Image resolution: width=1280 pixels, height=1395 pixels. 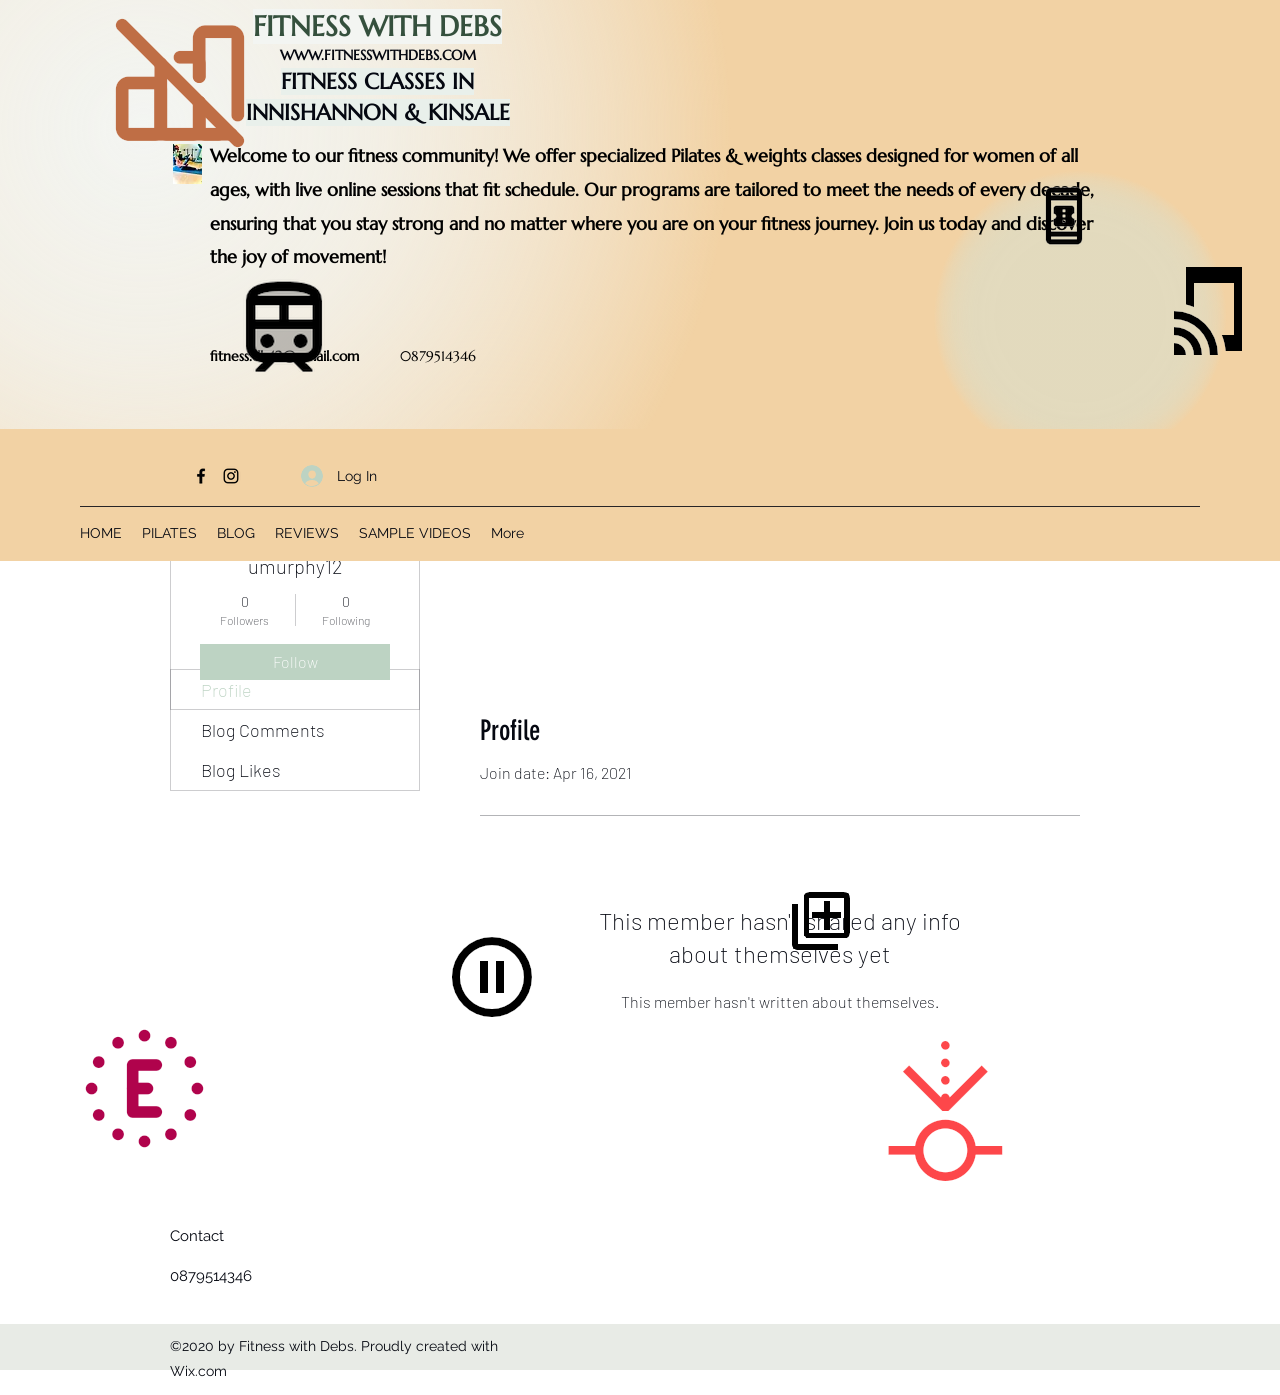 I want to click on disable chart or analytics view, so click(x=180, y=83).